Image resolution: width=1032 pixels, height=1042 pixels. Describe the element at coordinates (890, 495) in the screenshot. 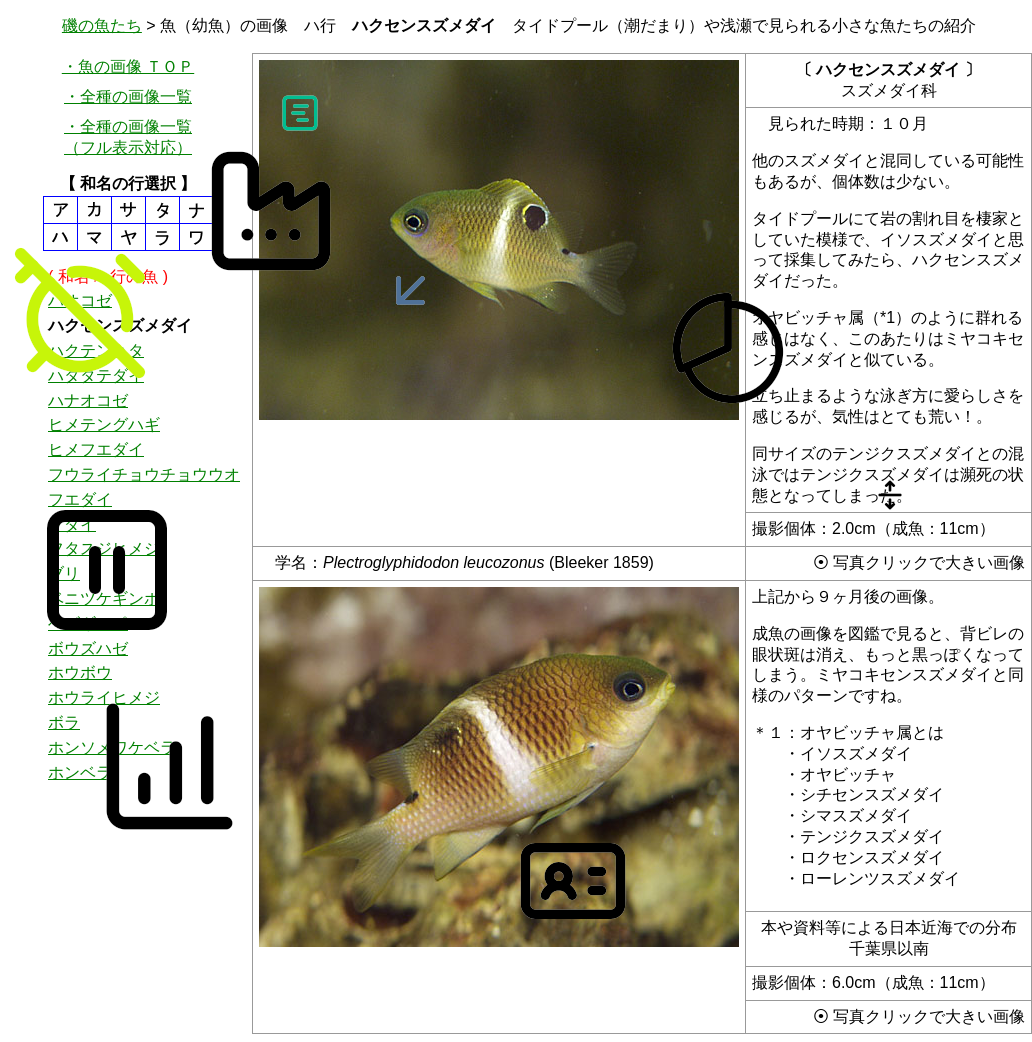

I see `expand content vertically` at that location.